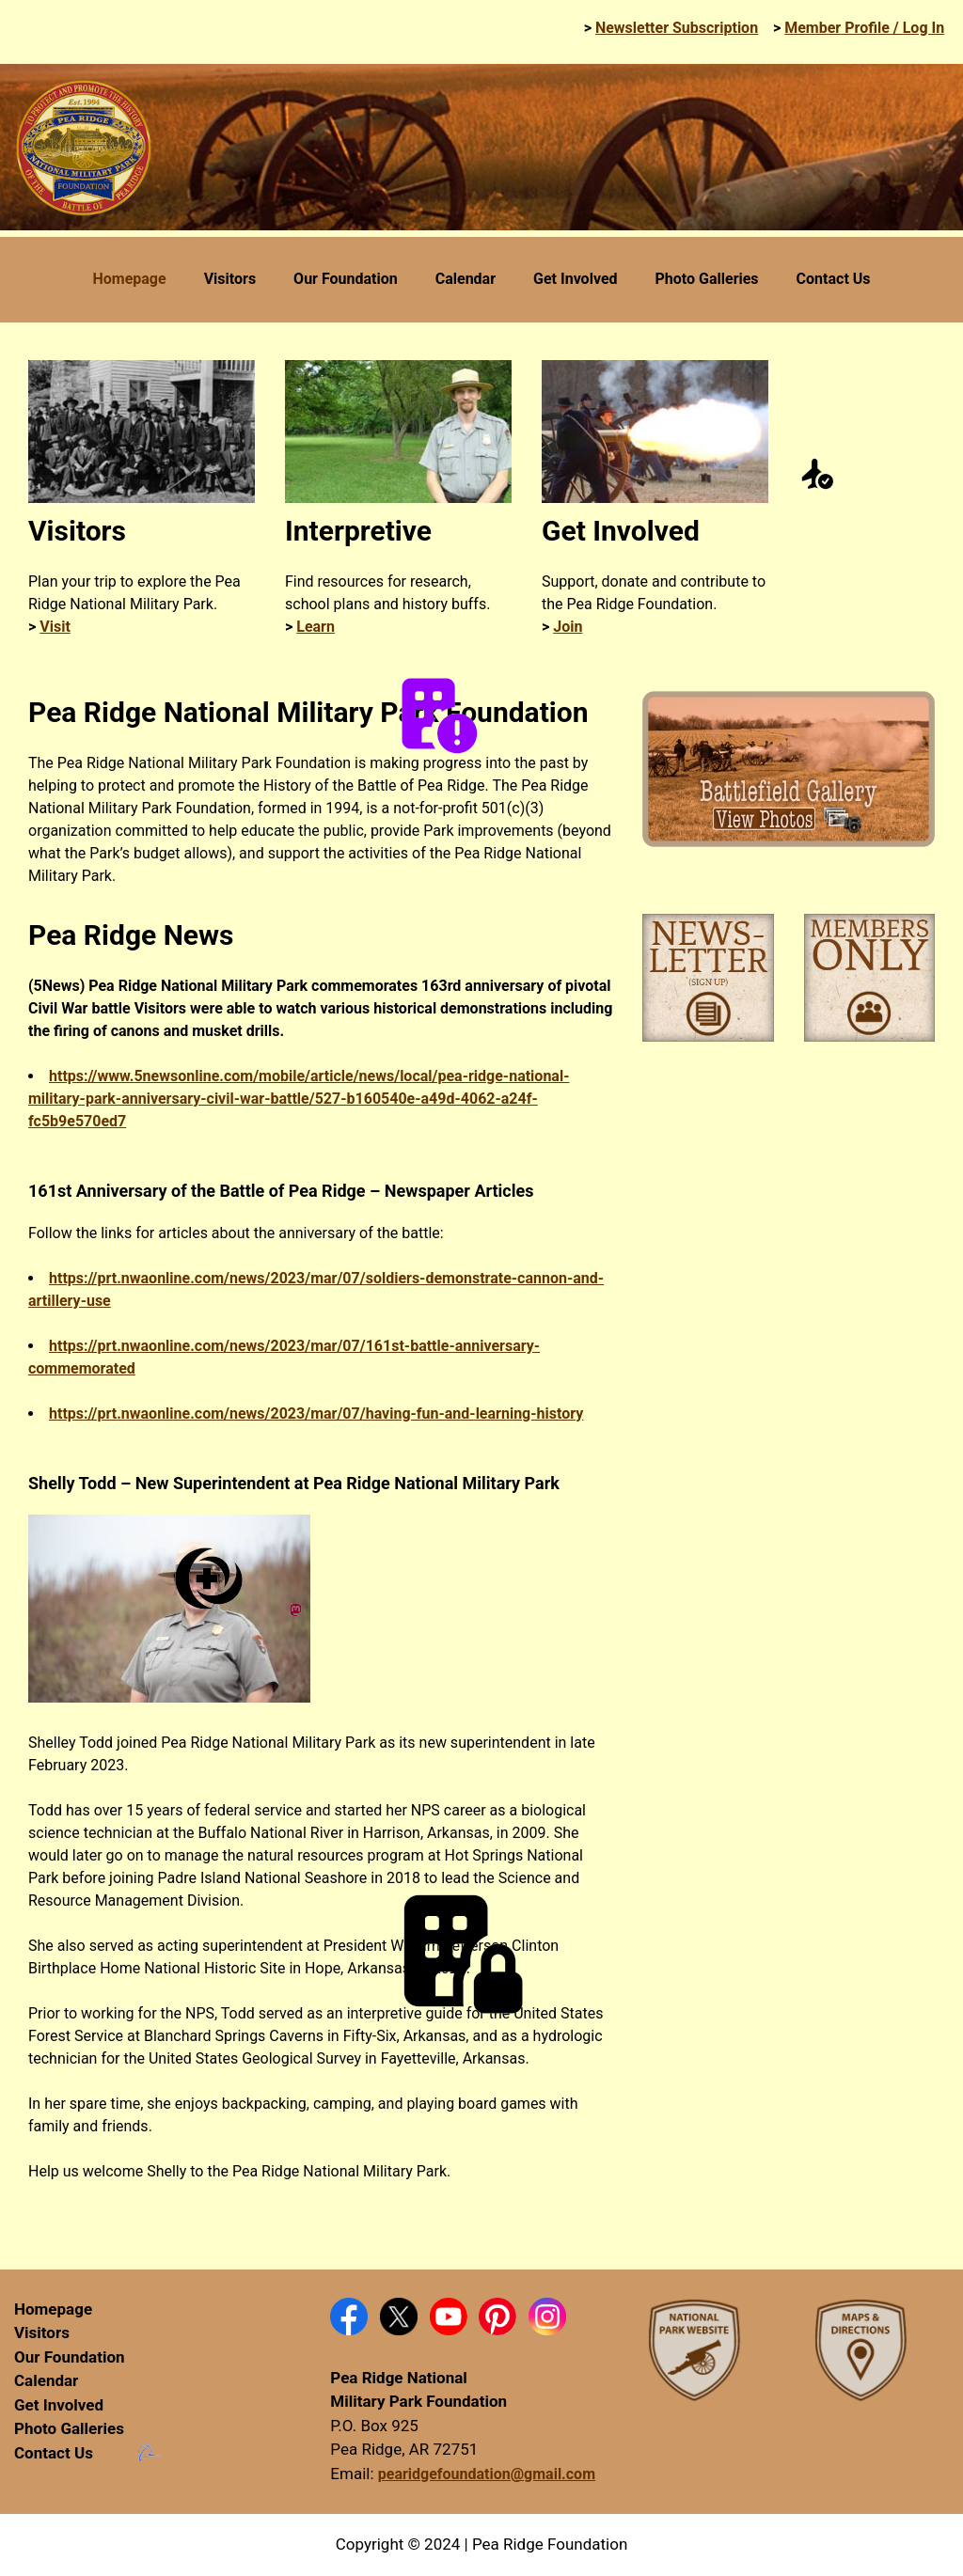 The width and height of the screenshot is (963, 2576). I want to click on secure building access control, so click(460, 1951).